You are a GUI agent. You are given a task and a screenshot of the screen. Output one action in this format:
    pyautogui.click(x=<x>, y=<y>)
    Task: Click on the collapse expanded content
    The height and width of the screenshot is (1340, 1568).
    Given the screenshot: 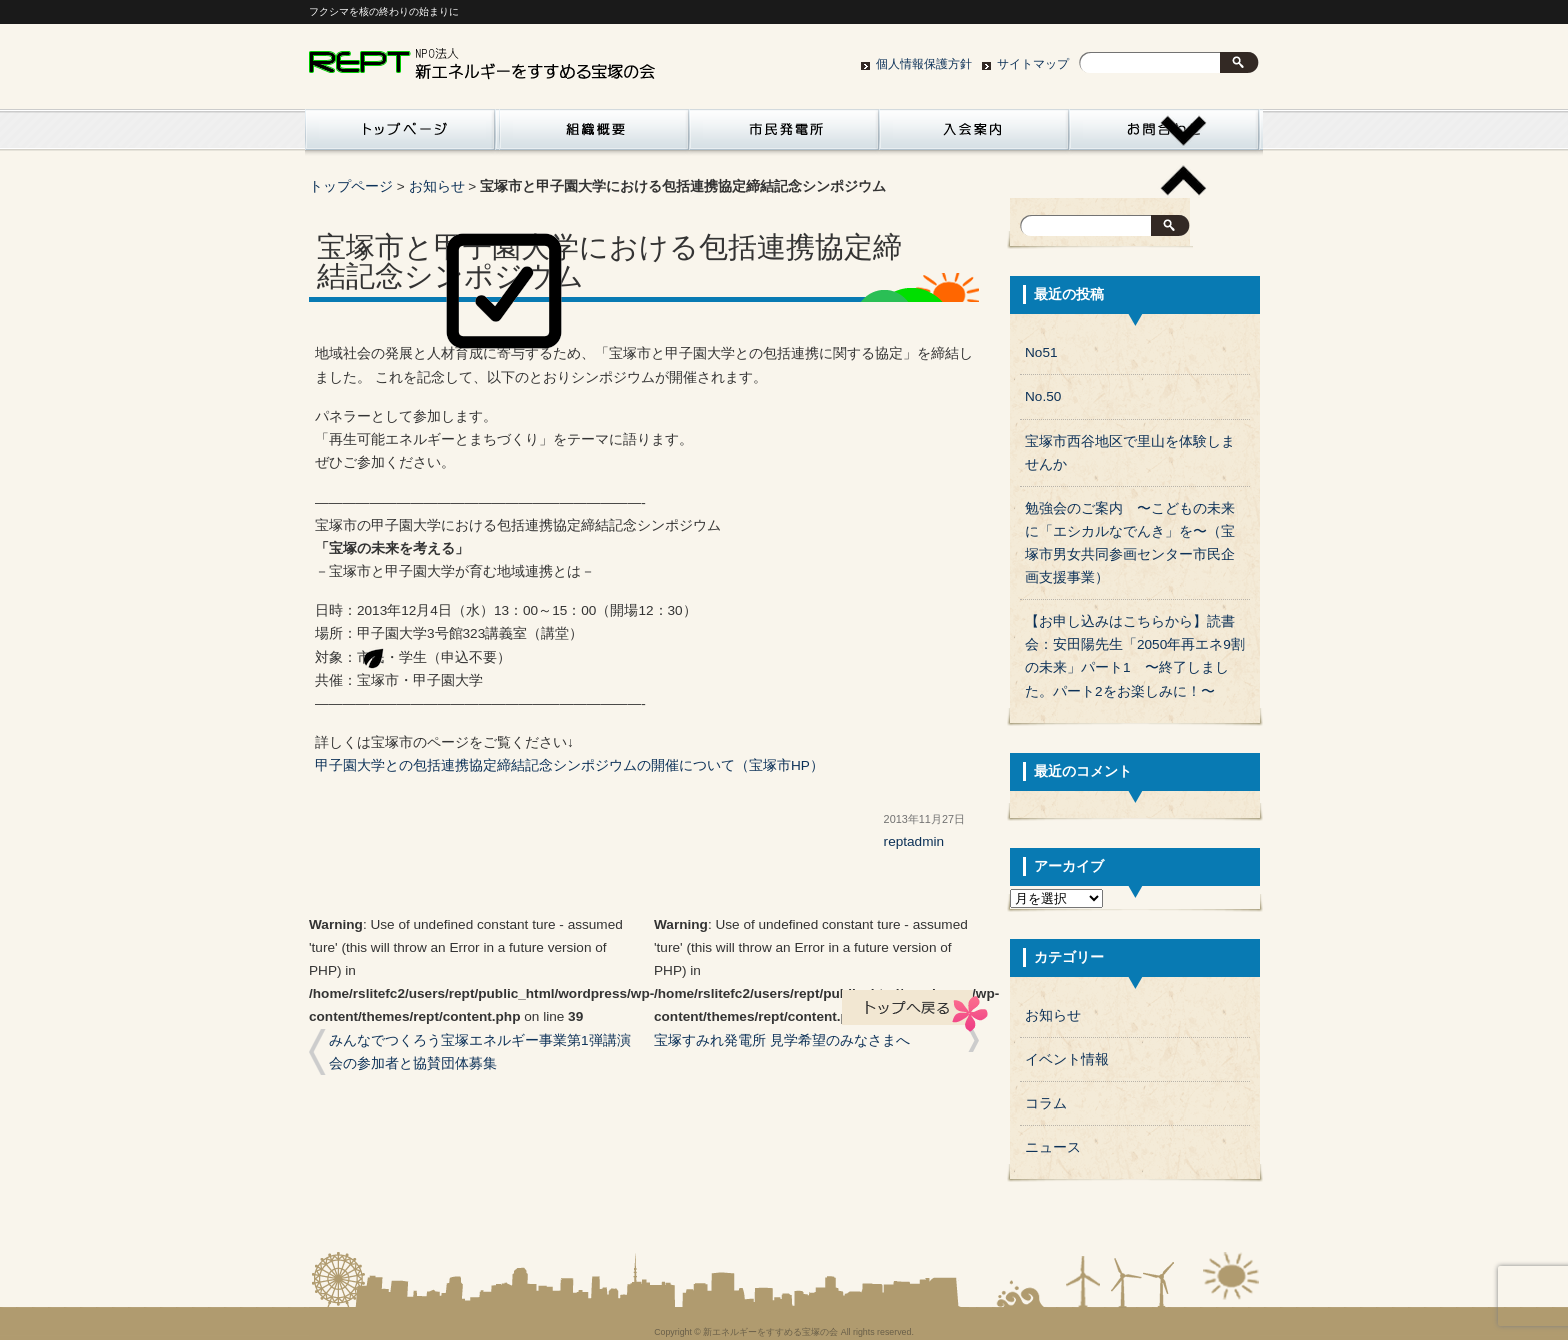 What is the action you would take?
    pyautogui.click(x=1183, y=155)
    